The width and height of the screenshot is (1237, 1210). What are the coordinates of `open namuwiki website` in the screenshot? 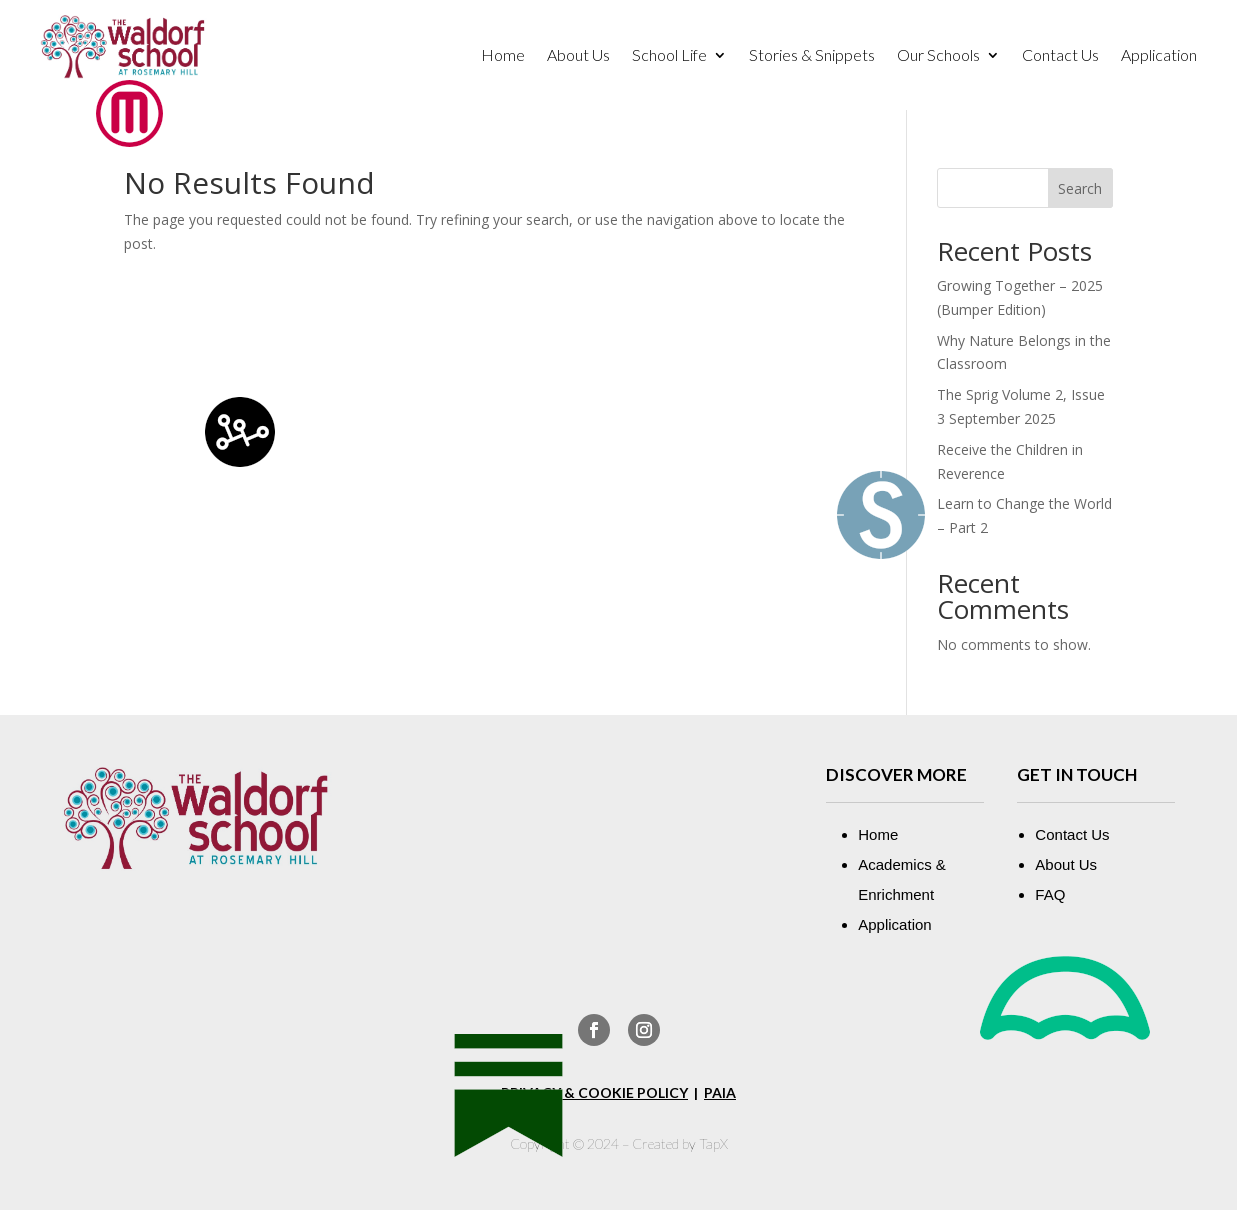 It's located at (240, 432).